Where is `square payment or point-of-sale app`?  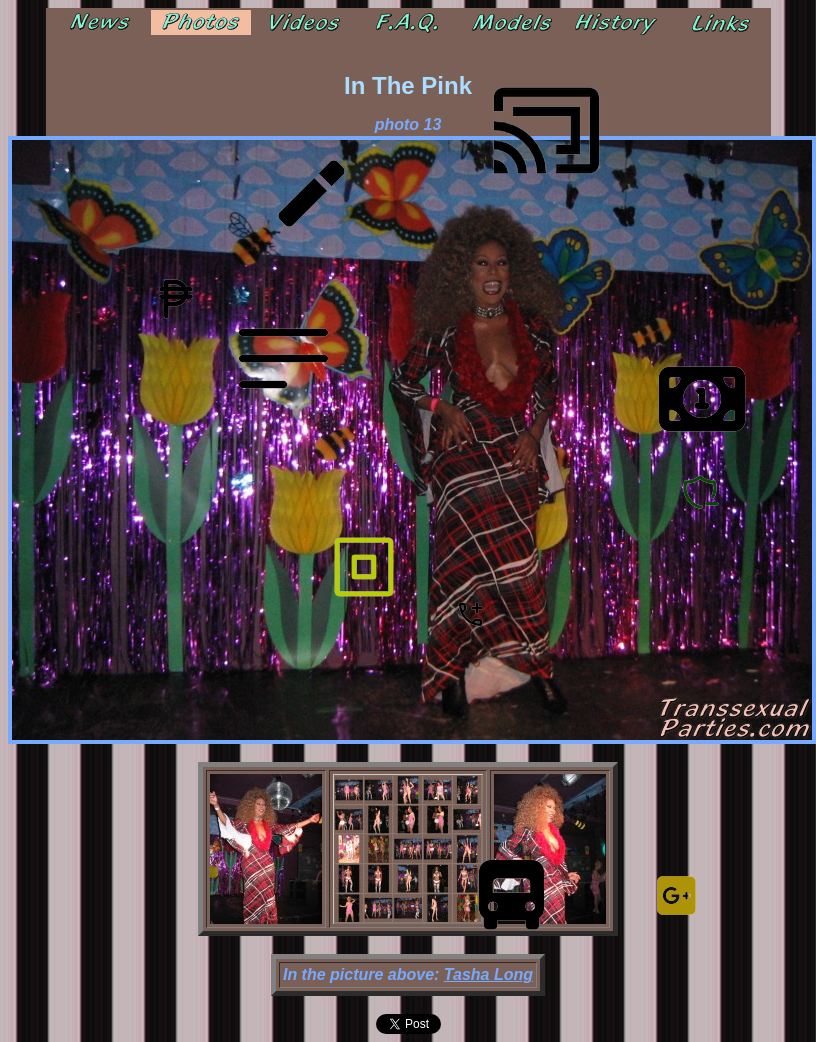
square payment or point-of-sale app is located at coordinates (364, 567).